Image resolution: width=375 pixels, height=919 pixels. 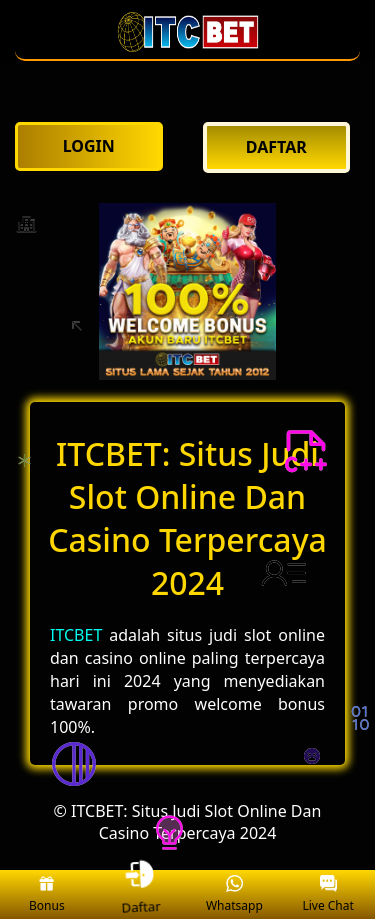 I want to click on open a C++ source code file, so click(x=306, y=453).